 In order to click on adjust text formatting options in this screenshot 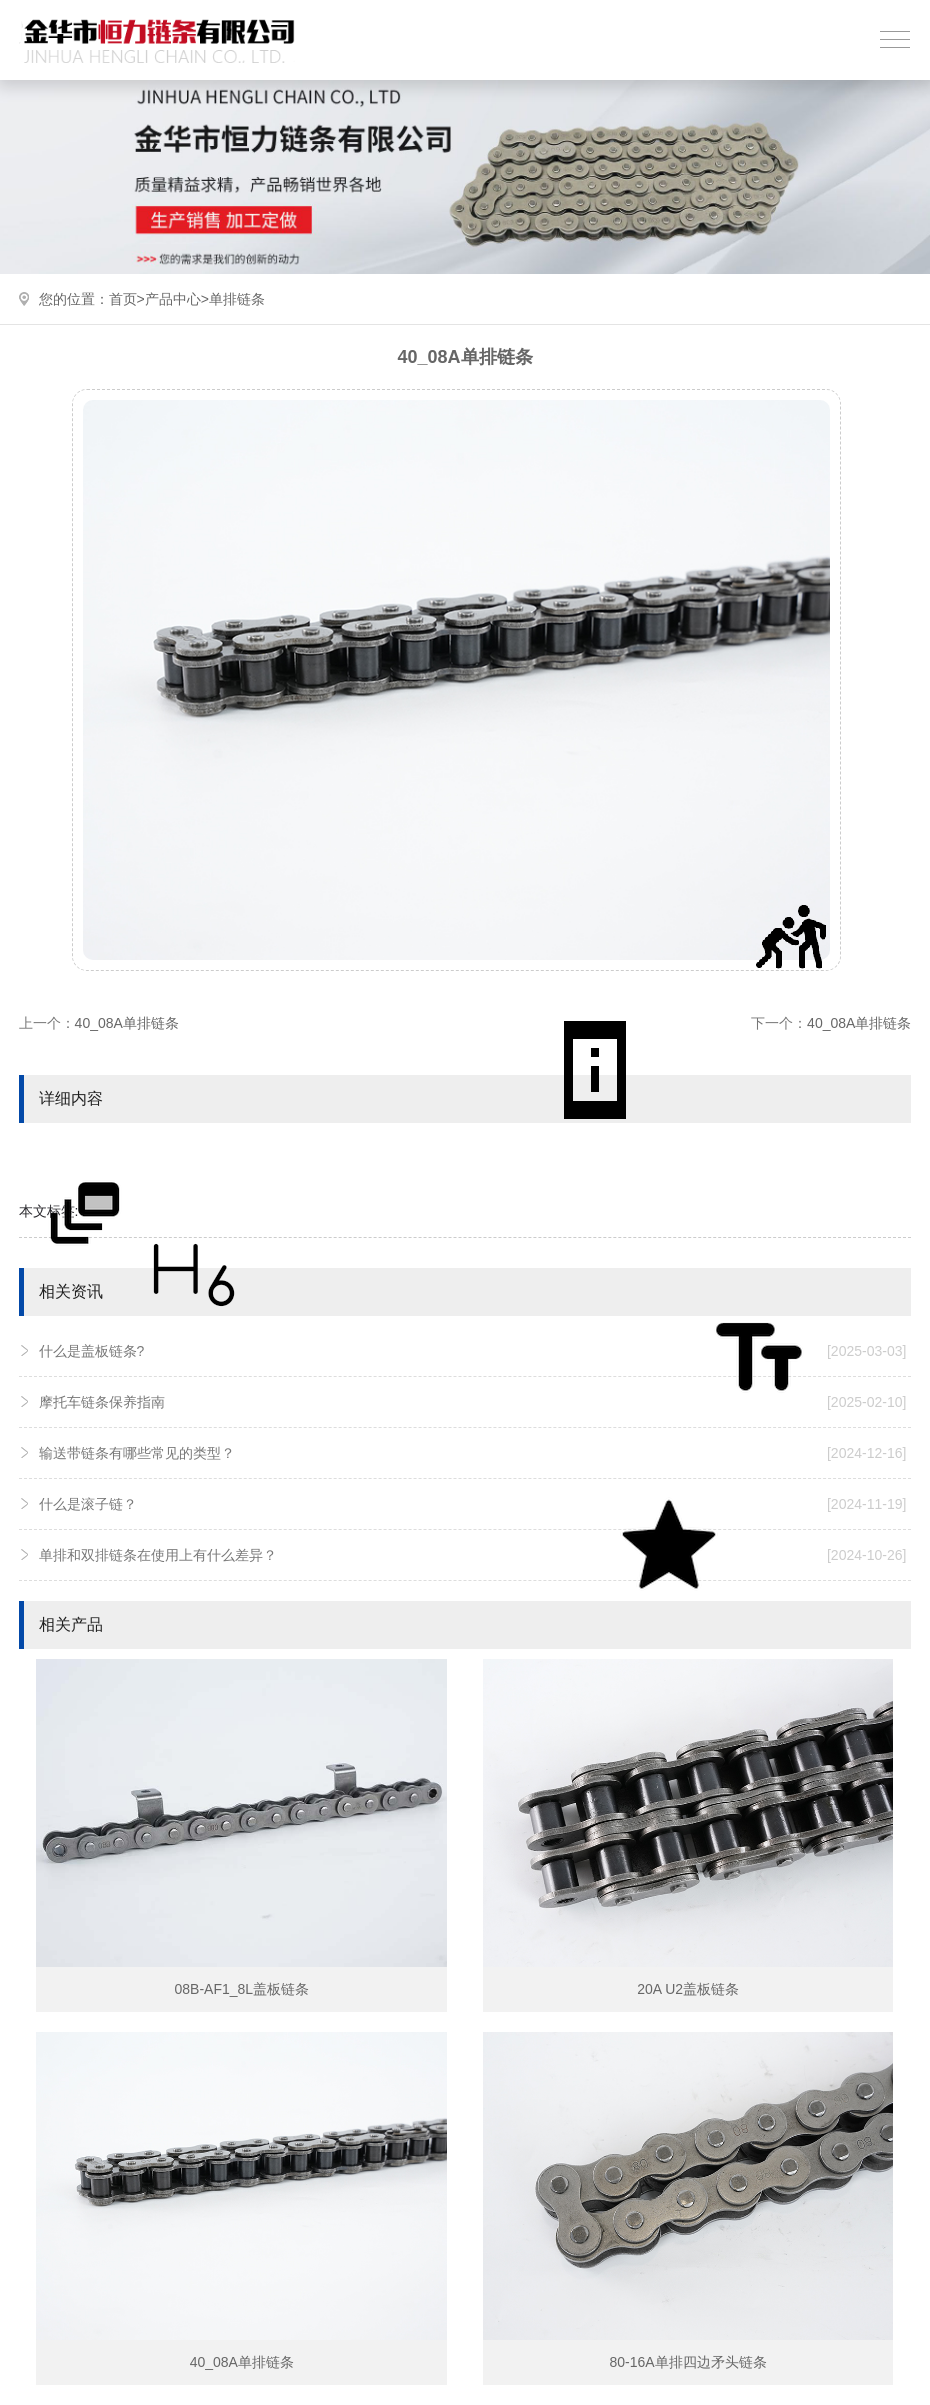, I will do `click(759, 1359)`.